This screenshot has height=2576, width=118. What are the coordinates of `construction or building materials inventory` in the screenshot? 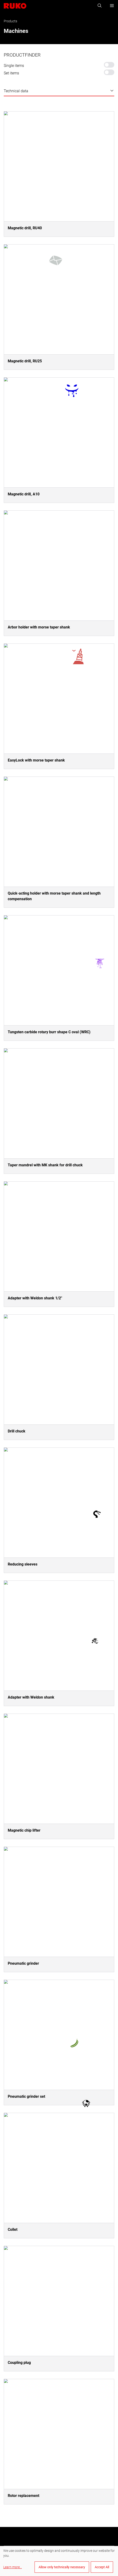 It's located at (95, 1641).